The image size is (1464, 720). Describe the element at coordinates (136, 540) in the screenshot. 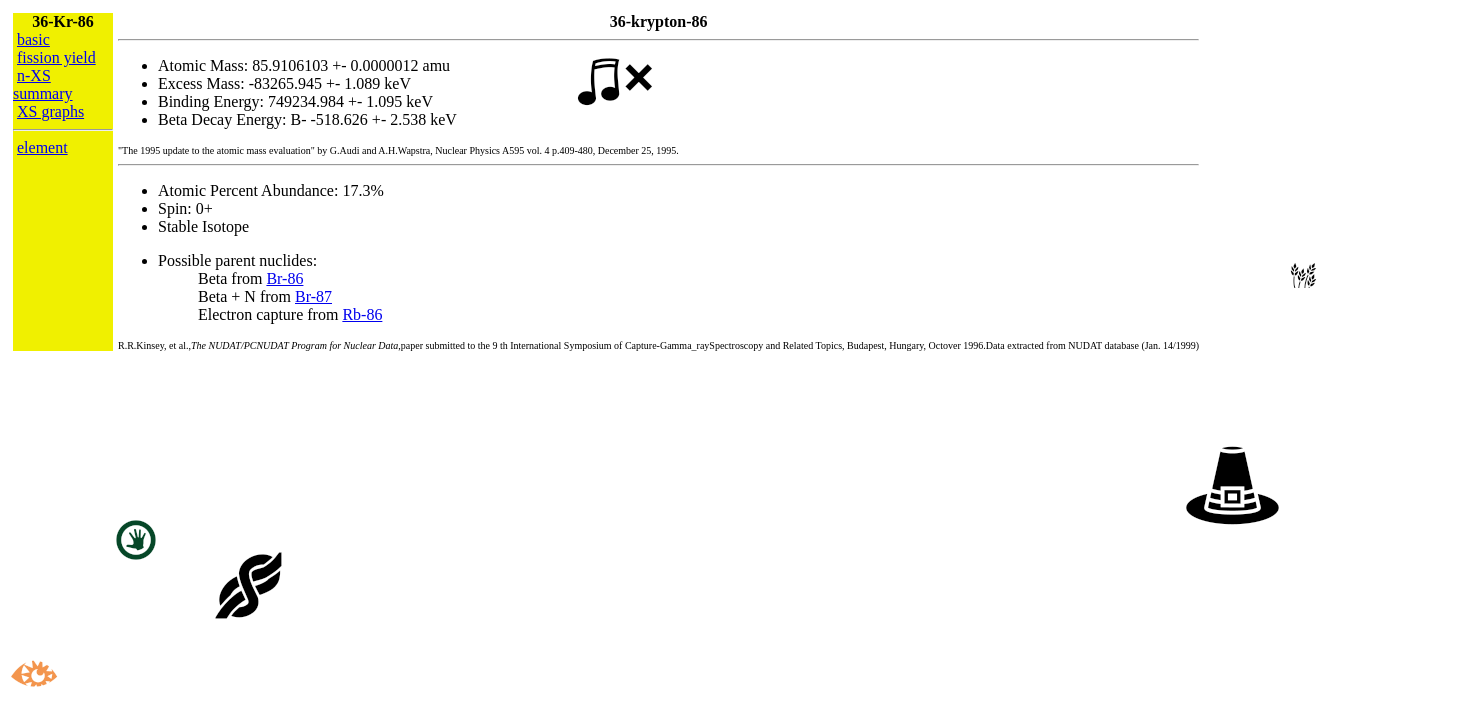

I see `indicates an interactive or usable item` at that location.